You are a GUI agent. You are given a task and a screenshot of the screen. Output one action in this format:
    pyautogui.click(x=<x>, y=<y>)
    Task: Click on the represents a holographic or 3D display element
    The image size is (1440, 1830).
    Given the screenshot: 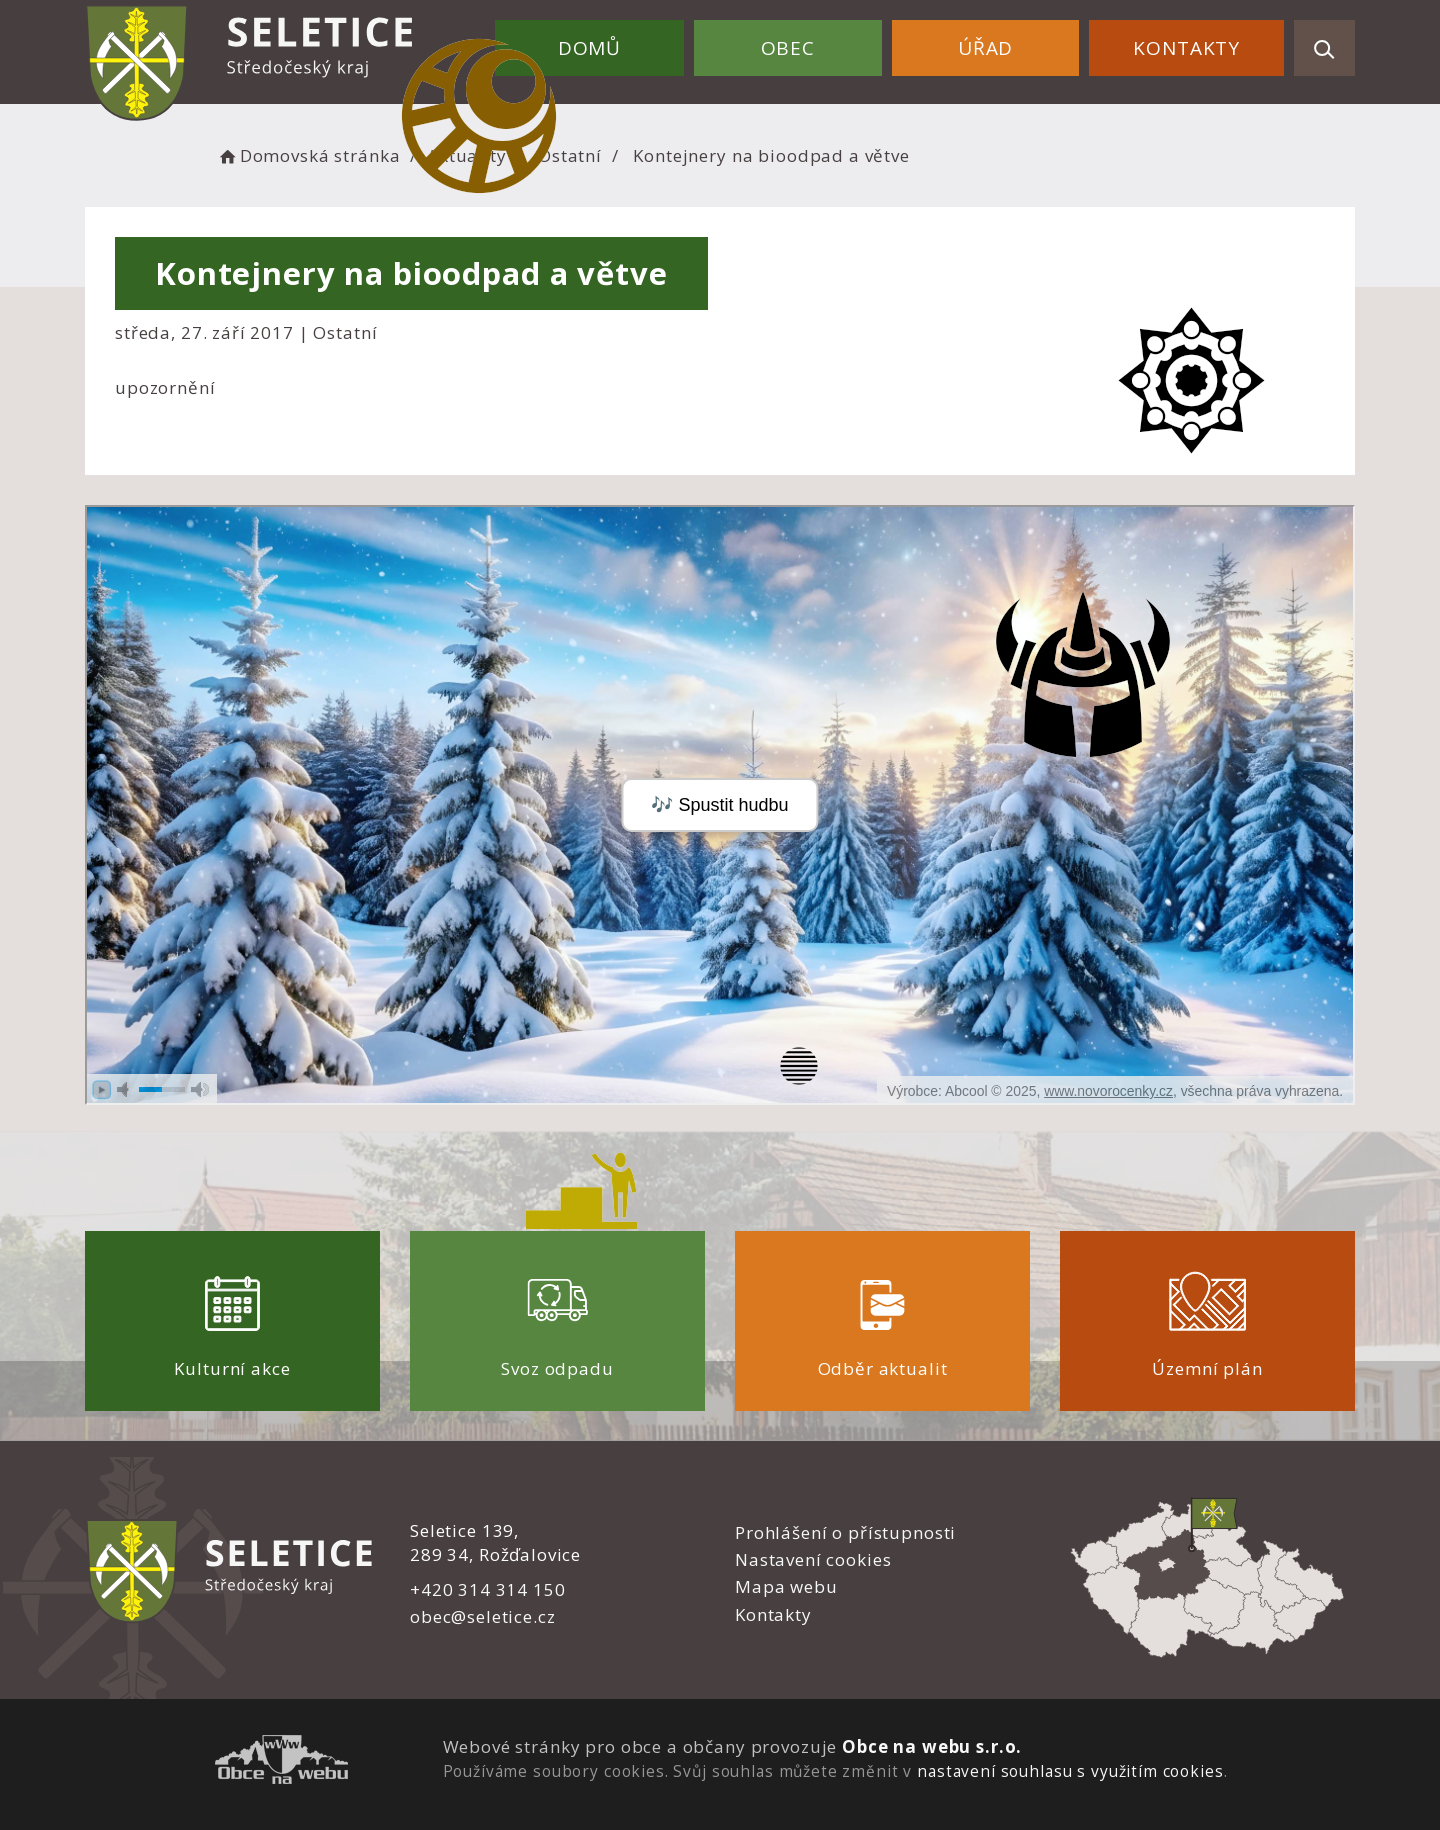 What is the action you would take?
    pyautogui.click(x=799, y=1066)
    